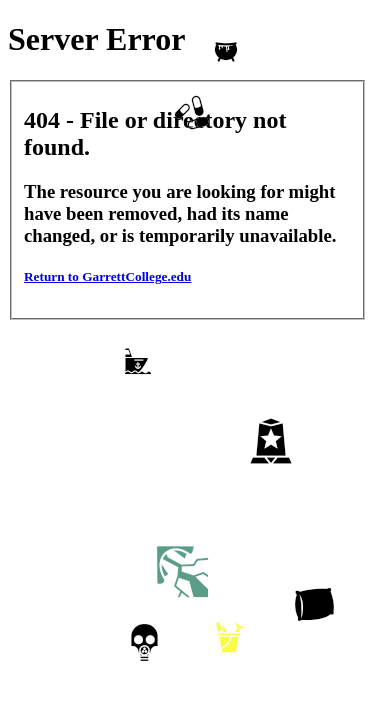 The height and width of the screenshot is (720, 375). Describe the element at coordinates (138, 361) in the screenshot. I see `access naval or maritime game features` at that location.